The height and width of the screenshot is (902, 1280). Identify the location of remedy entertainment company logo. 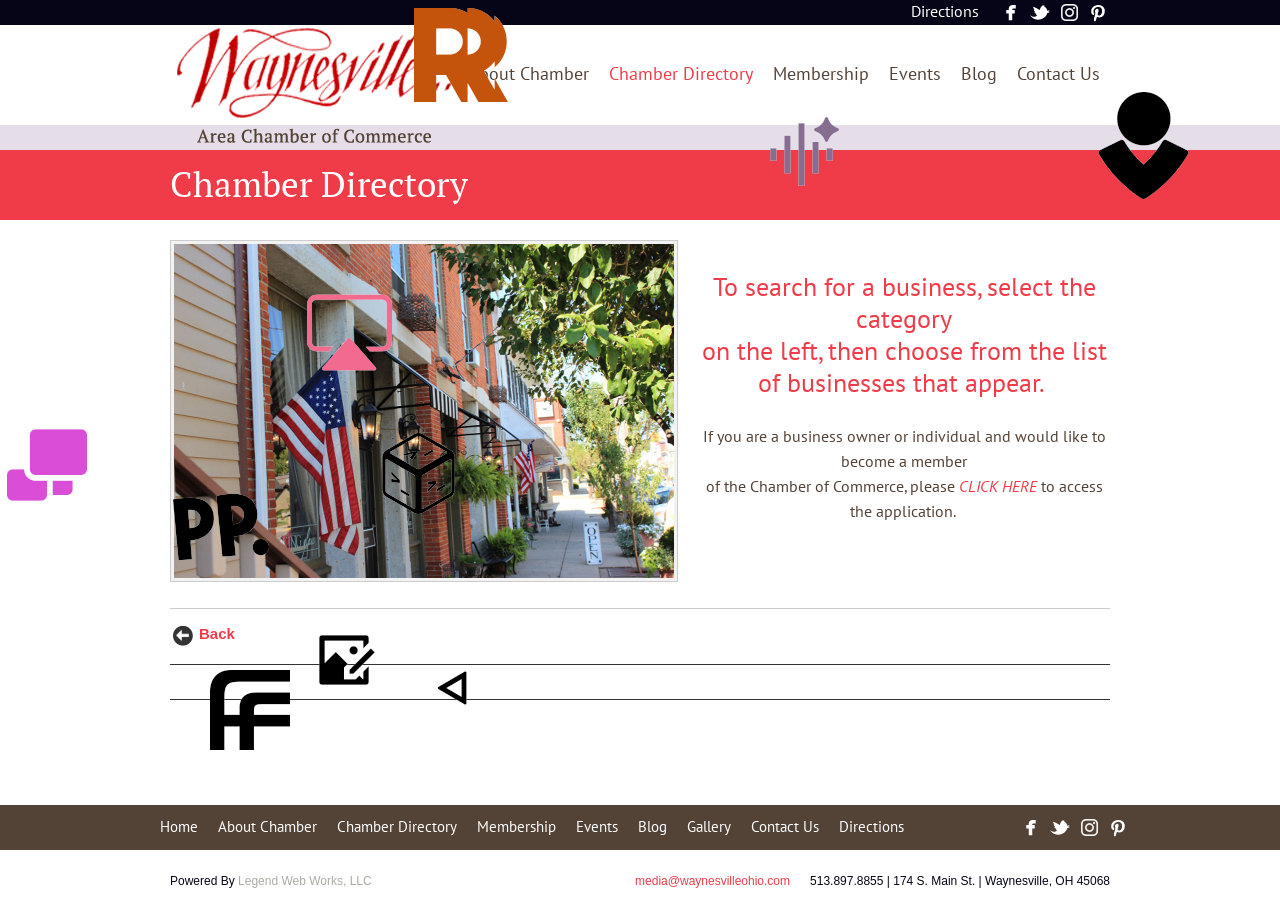
(461, 55).